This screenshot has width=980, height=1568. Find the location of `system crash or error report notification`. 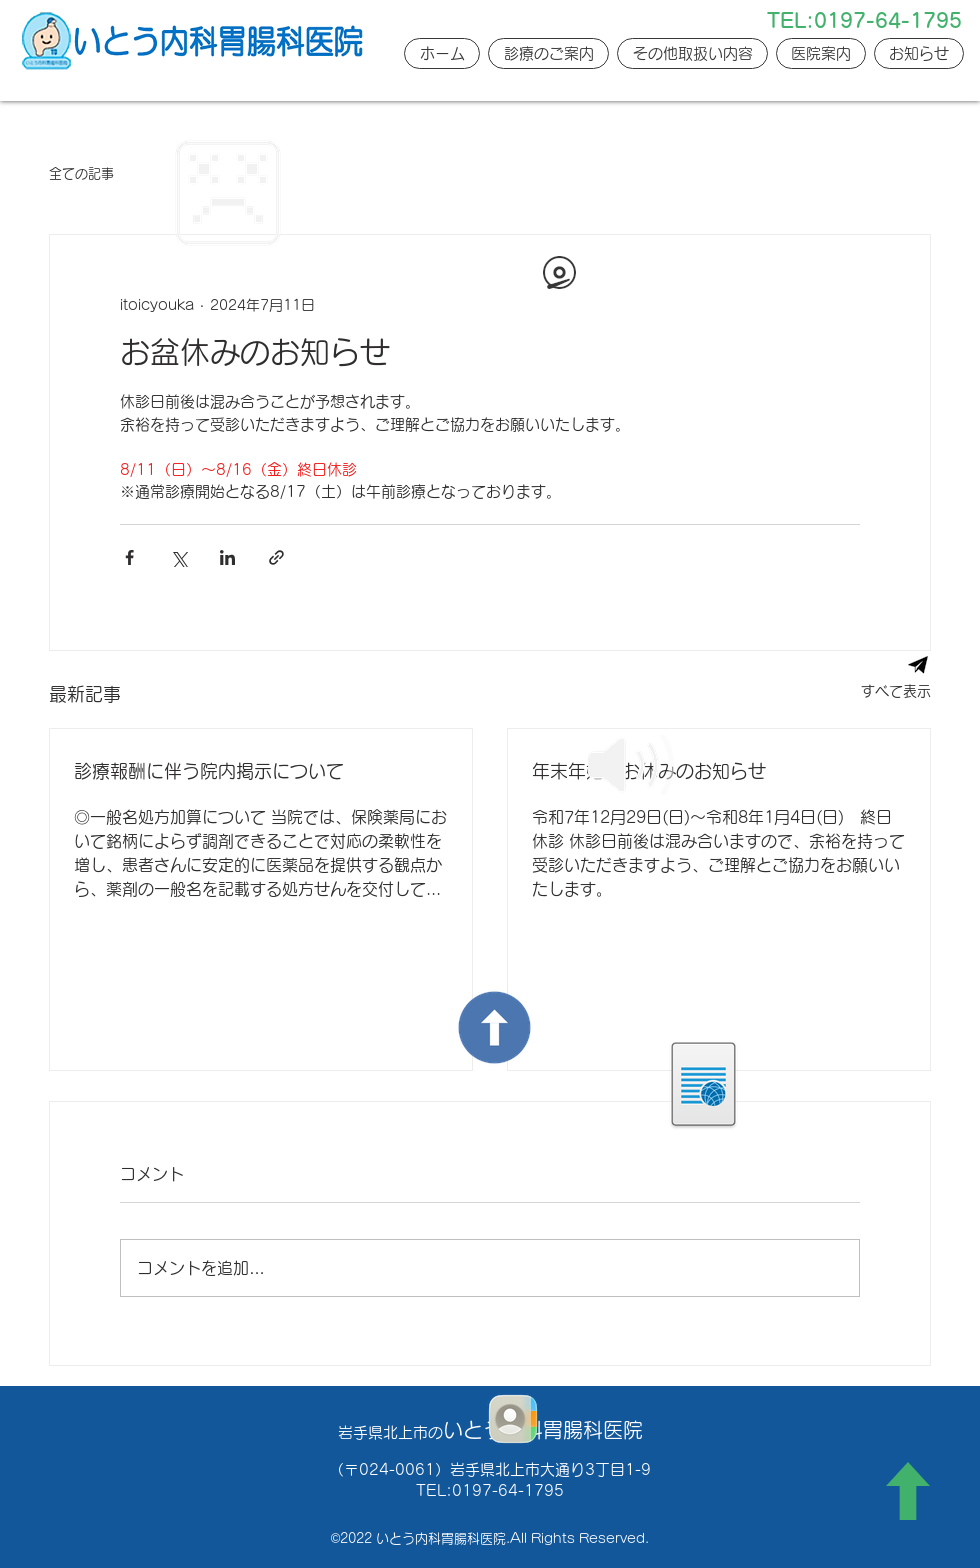

system crash or error report notification is located at coordinates (228, 193).